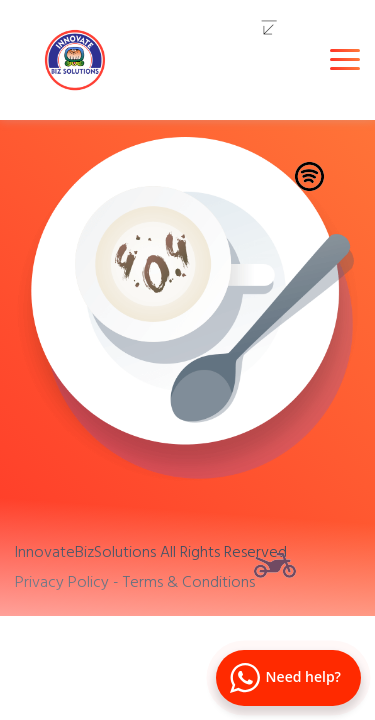 This screenshot has height=720, width=375. Describe the element at coordinates (309, 176) in the screenshot. I see `open Spotify` at that location.